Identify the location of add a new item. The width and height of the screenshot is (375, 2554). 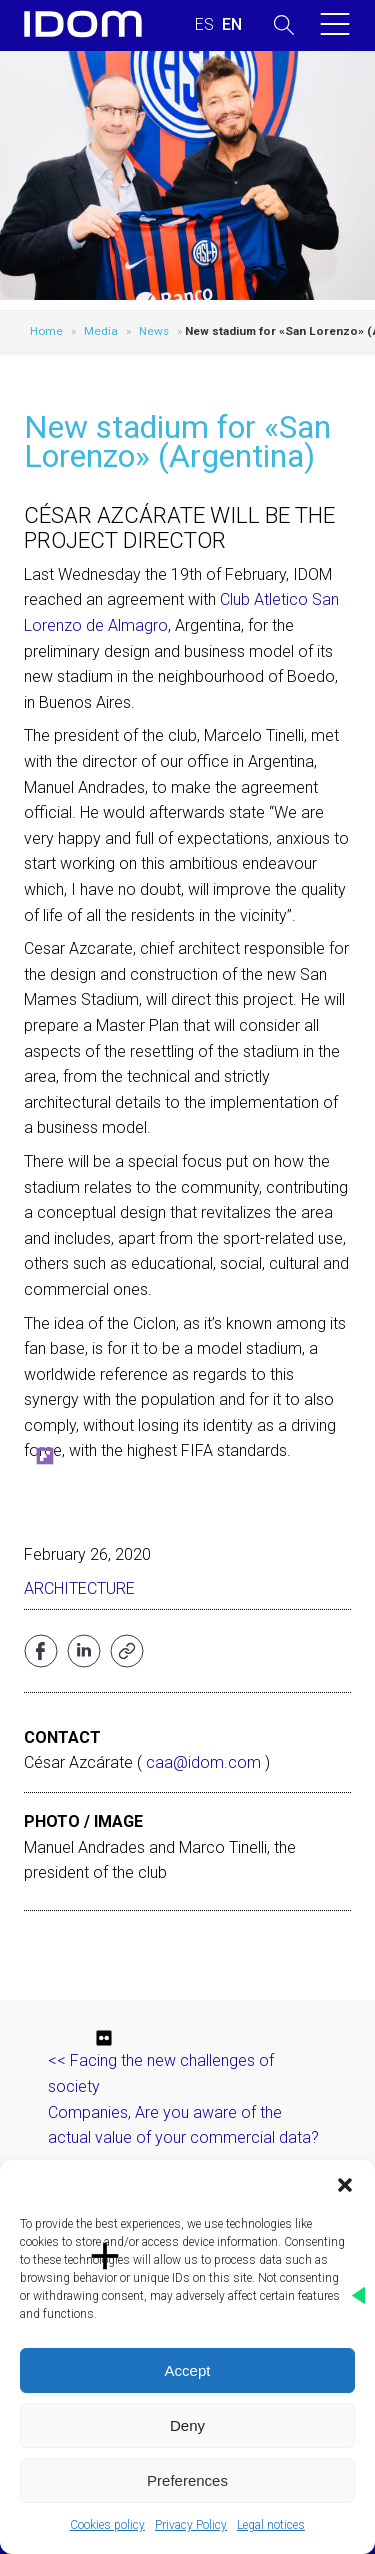
(105, 2256).